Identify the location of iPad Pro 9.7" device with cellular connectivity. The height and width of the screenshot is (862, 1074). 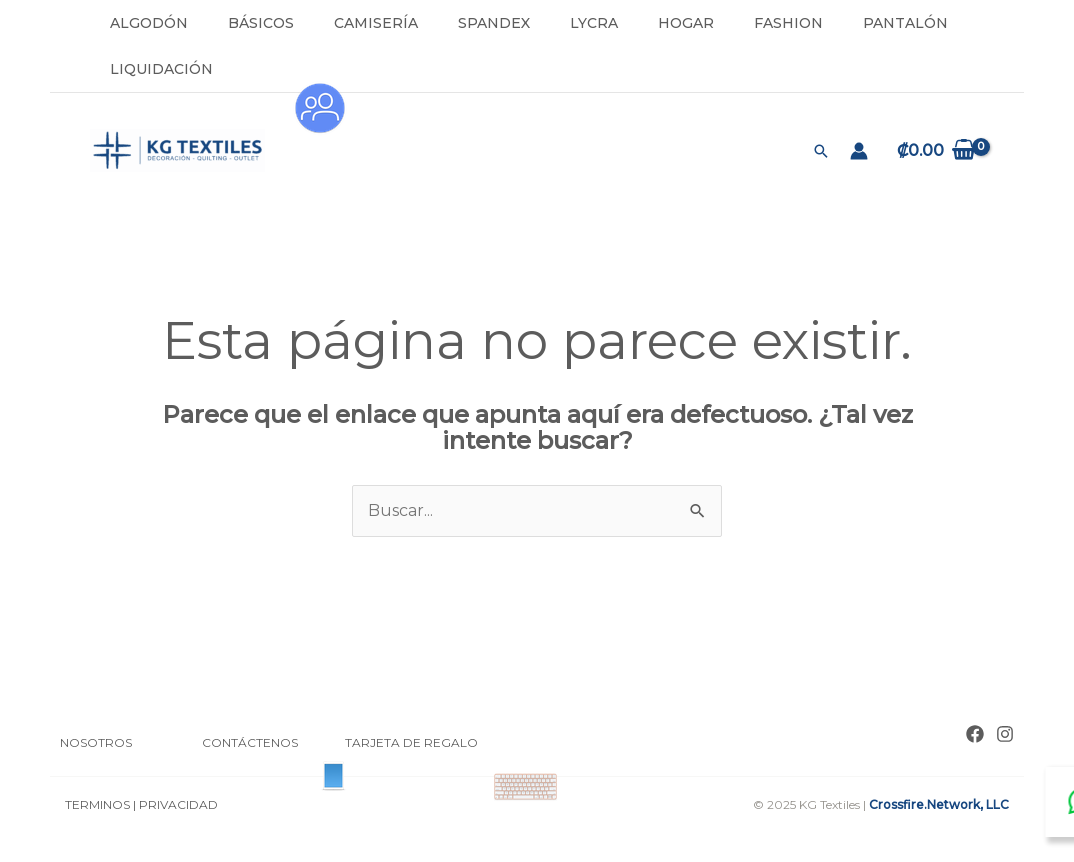
(333, 775).